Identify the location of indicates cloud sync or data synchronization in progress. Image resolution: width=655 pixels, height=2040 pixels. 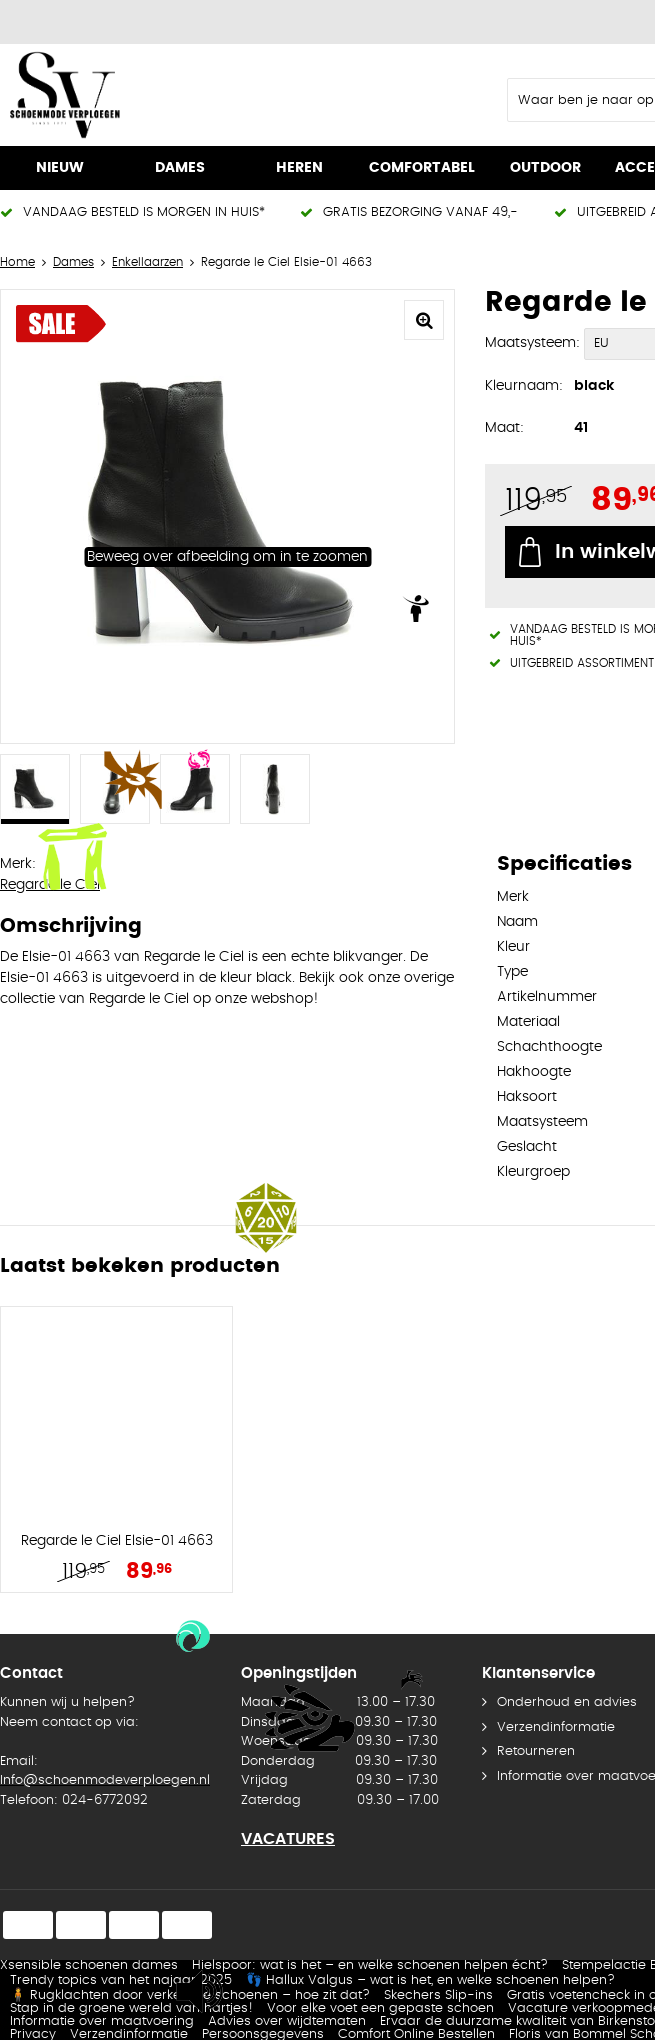
(193, 1636).